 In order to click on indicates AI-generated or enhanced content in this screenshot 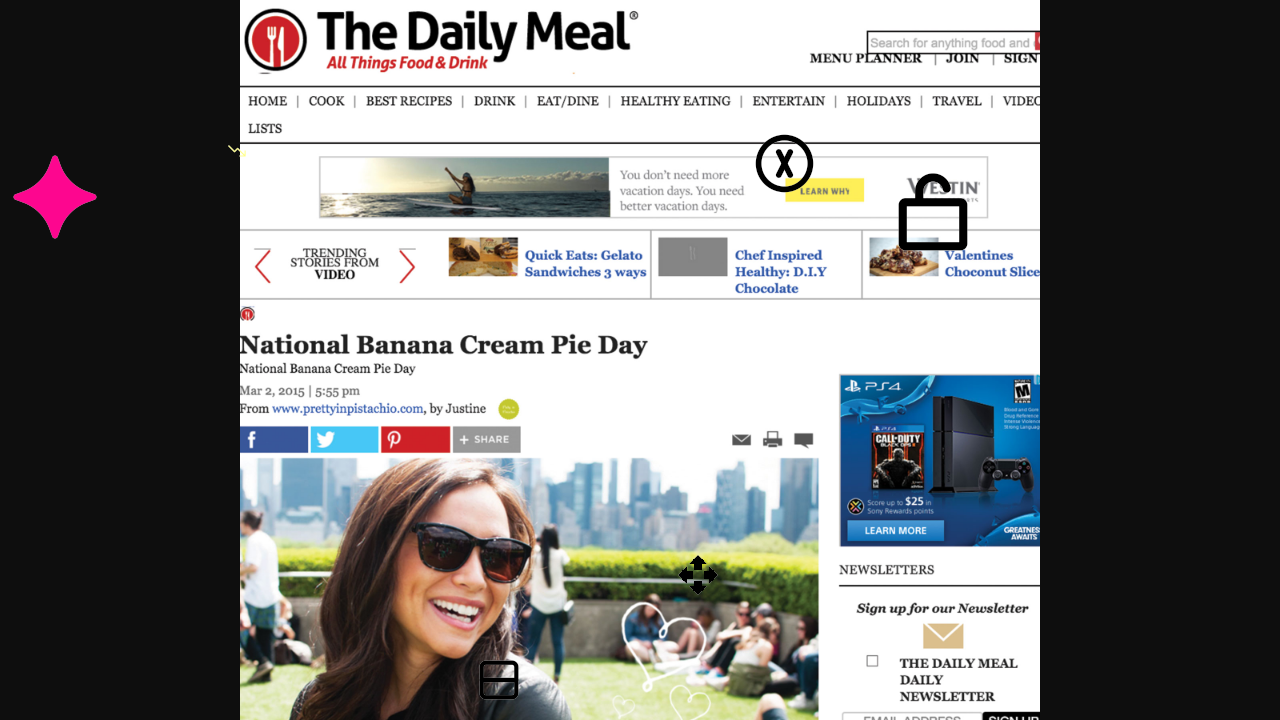, I will do `click(55, 197)`.